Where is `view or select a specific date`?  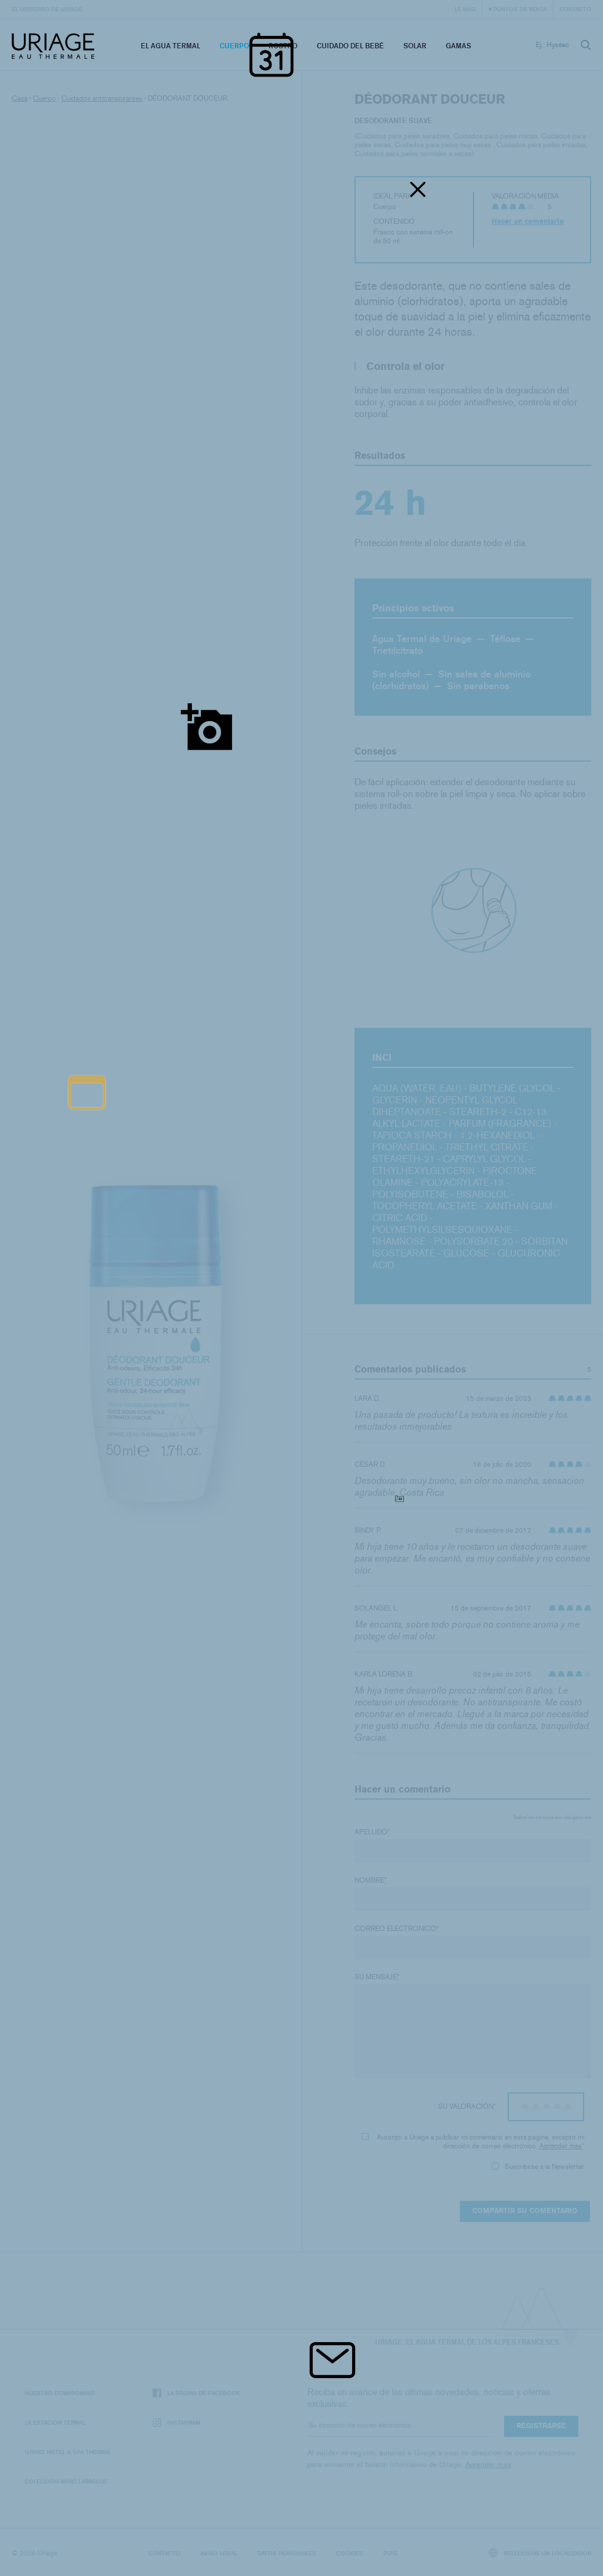 view or select a specific date is located at coordinates (271, 55).